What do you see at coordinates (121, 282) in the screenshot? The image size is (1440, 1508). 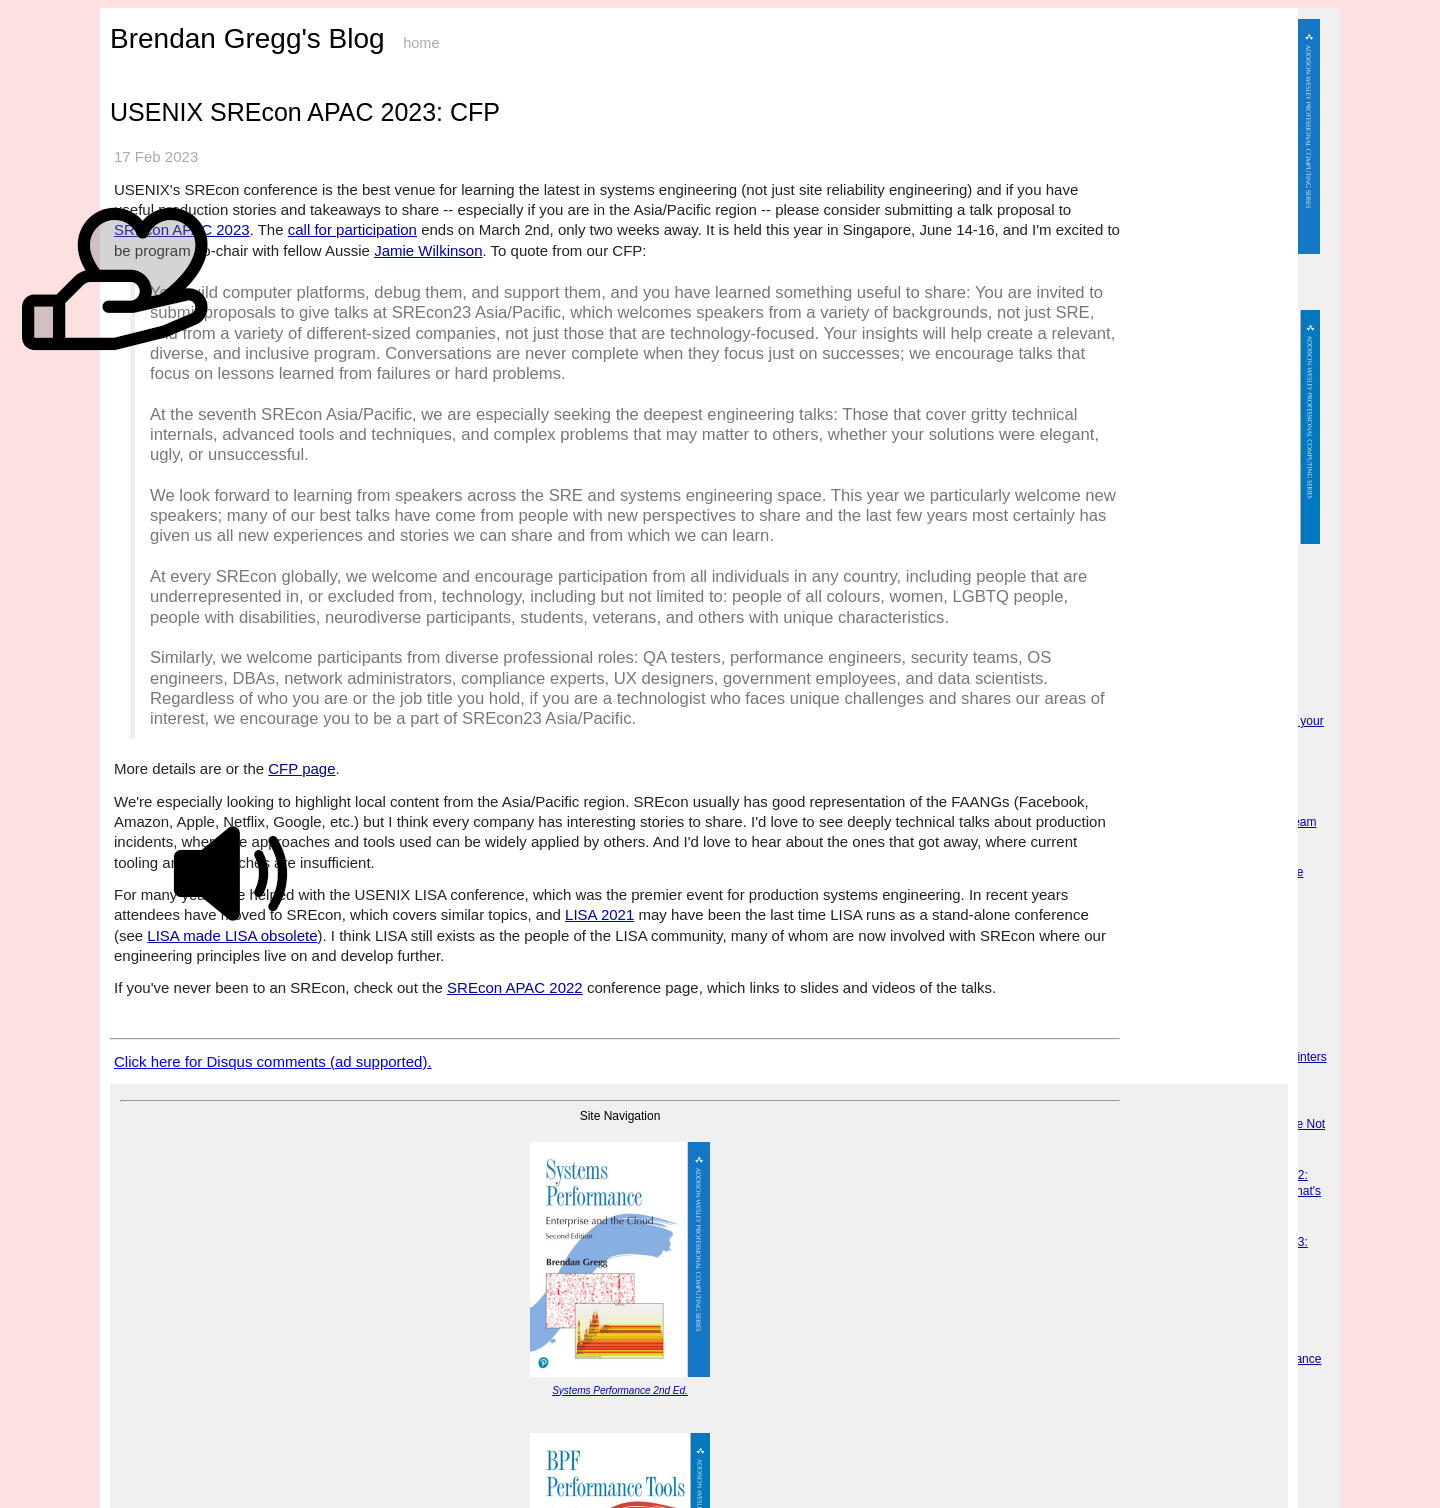 I see `donate or give to charity` at bounding box center [121, 282].